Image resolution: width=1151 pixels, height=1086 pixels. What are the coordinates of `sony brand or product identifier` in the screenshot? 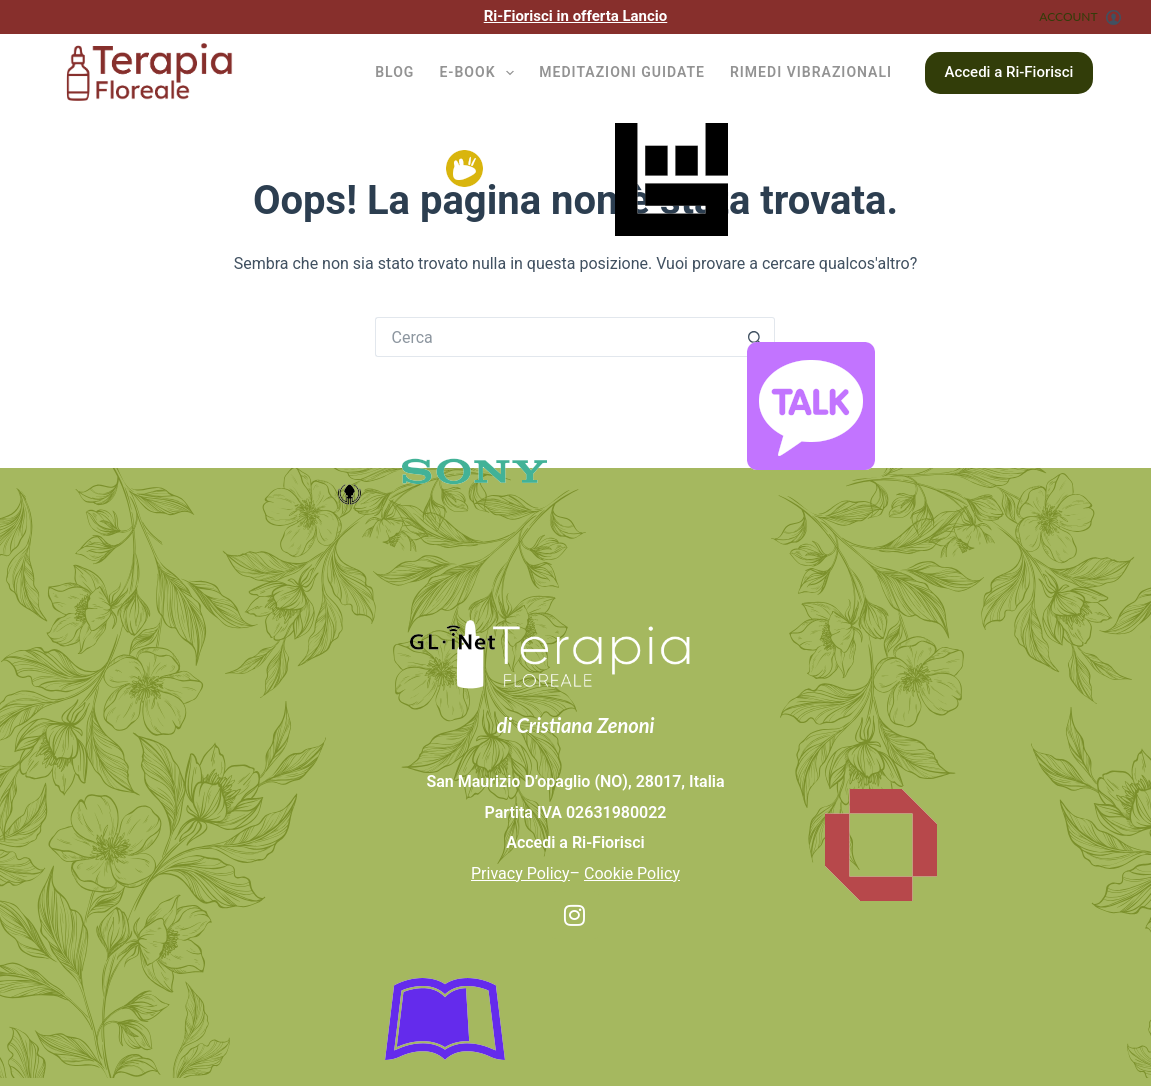 It's located at (474, 471).